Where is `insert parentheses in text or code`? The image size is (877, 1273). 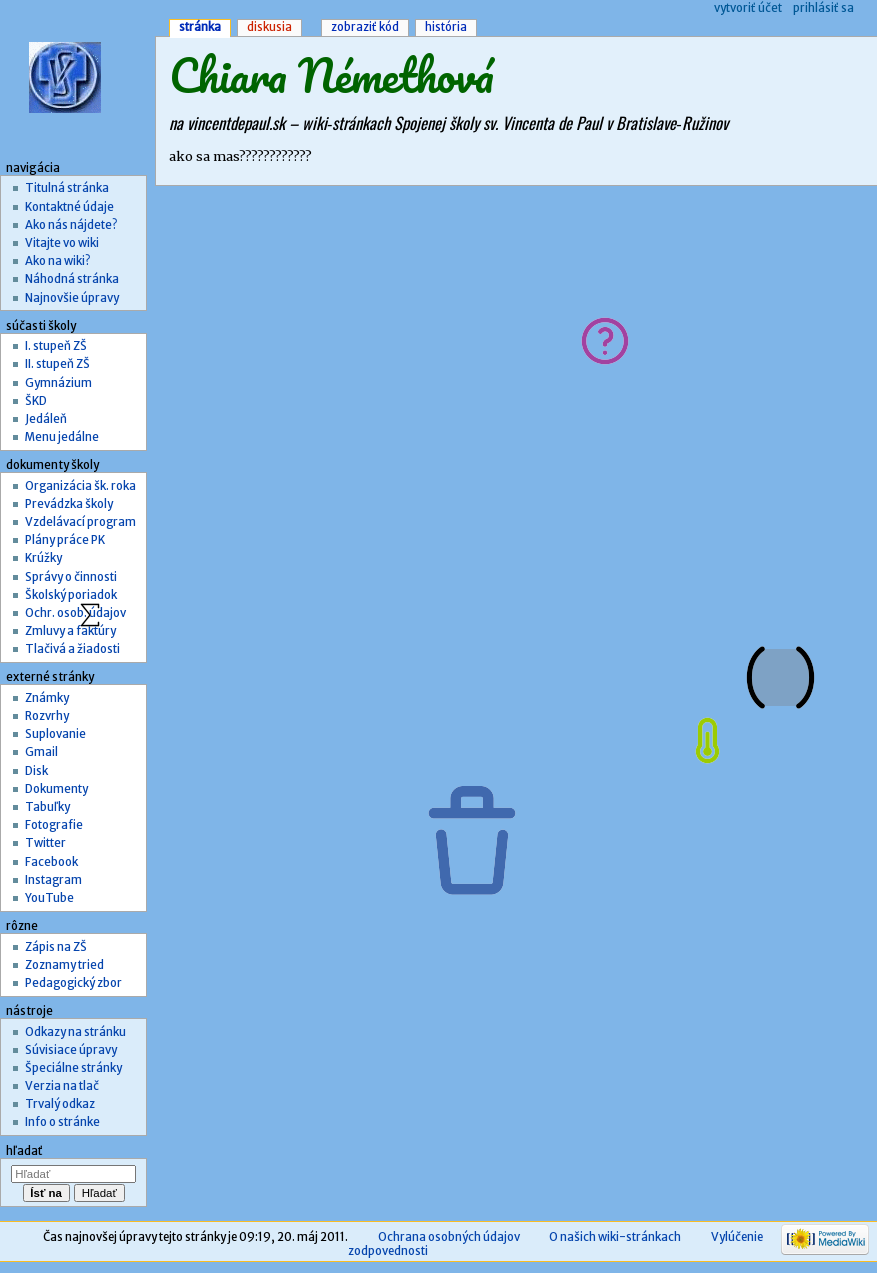 insert parentheses in text or code is located at coordinates (780, 677).